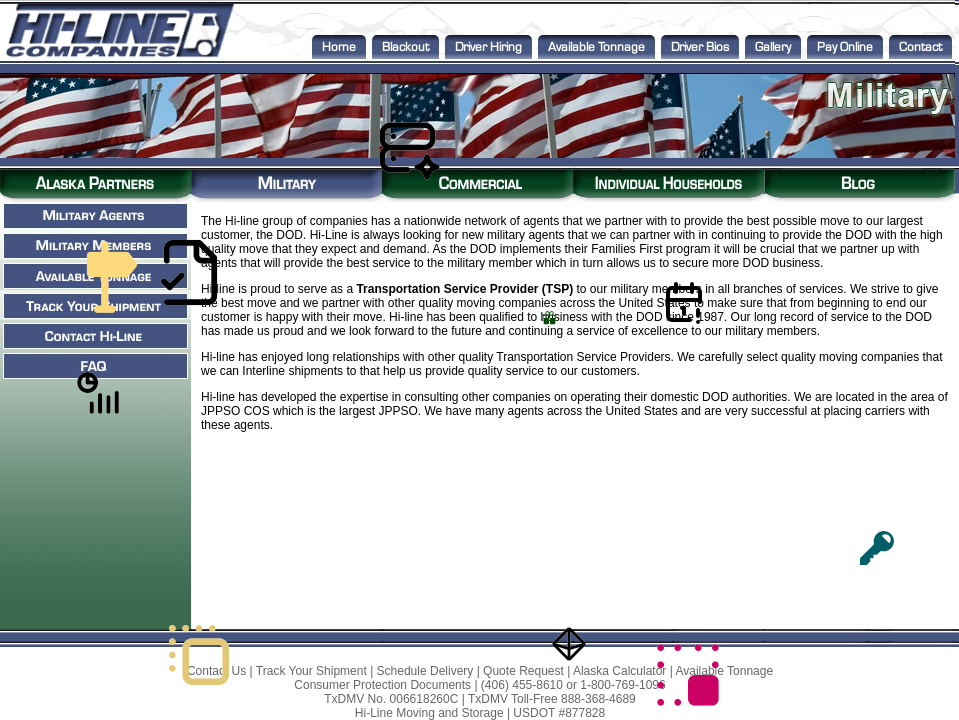  I want to click on represents 3D geometry or modeling tools, so click(569, 644).